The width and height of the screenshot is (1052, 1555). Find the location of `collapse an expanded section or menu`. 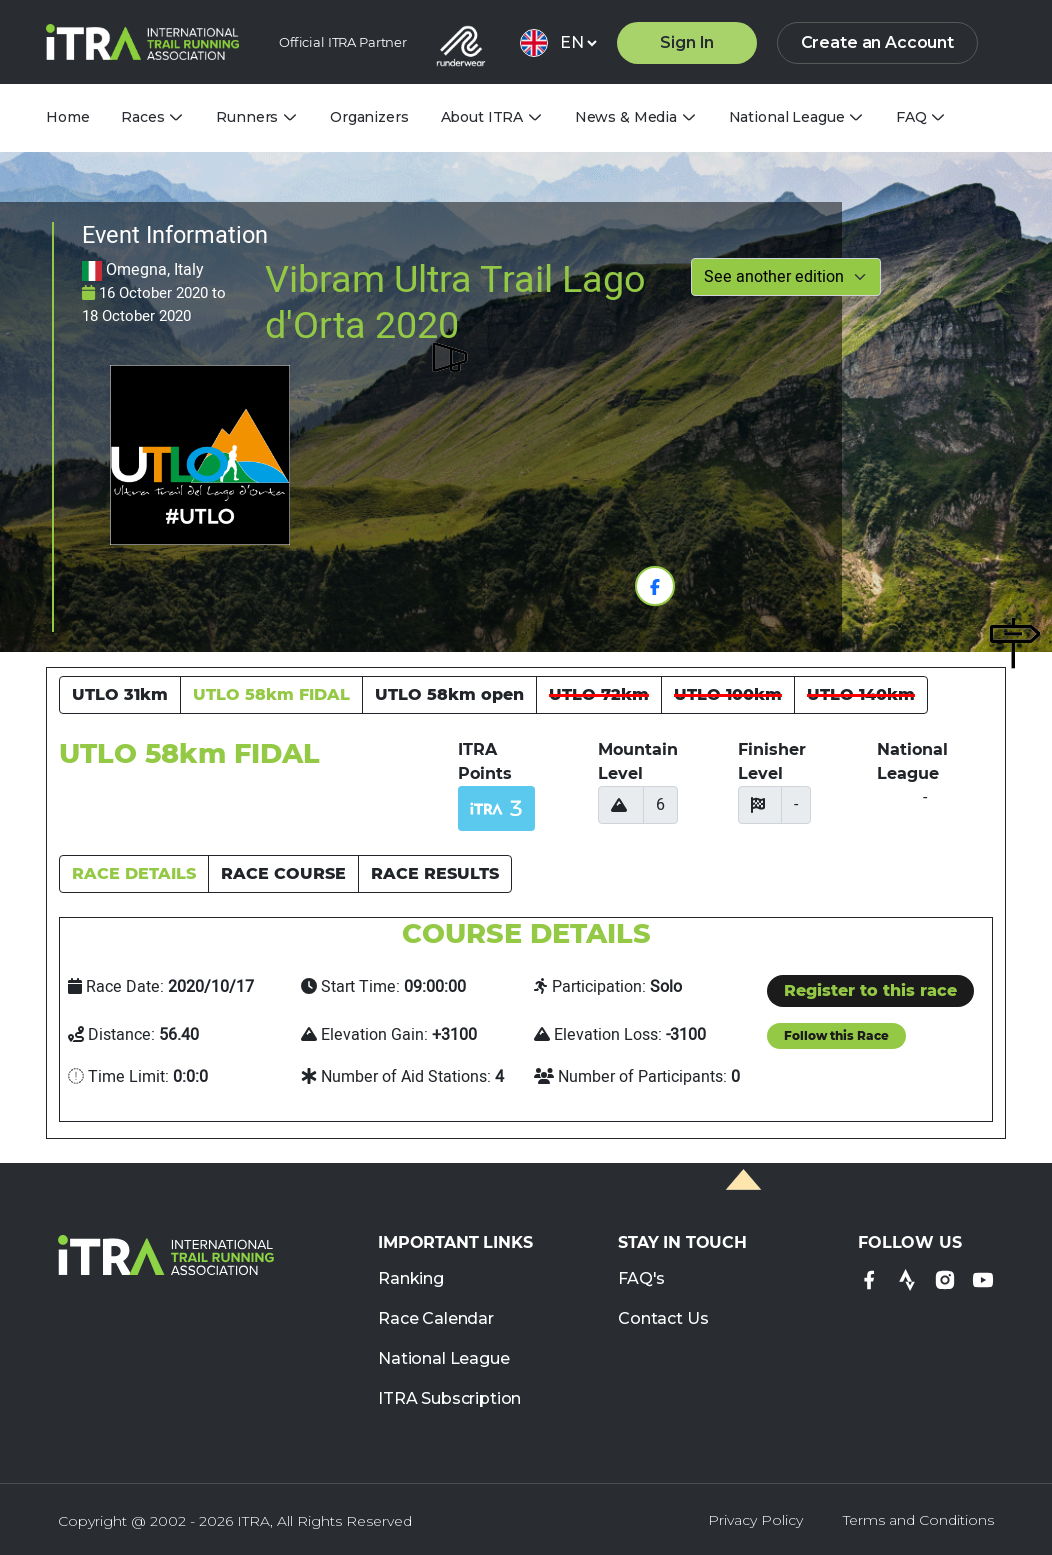

collapse an expanded section or menu is located at coordinates (743, 1179).